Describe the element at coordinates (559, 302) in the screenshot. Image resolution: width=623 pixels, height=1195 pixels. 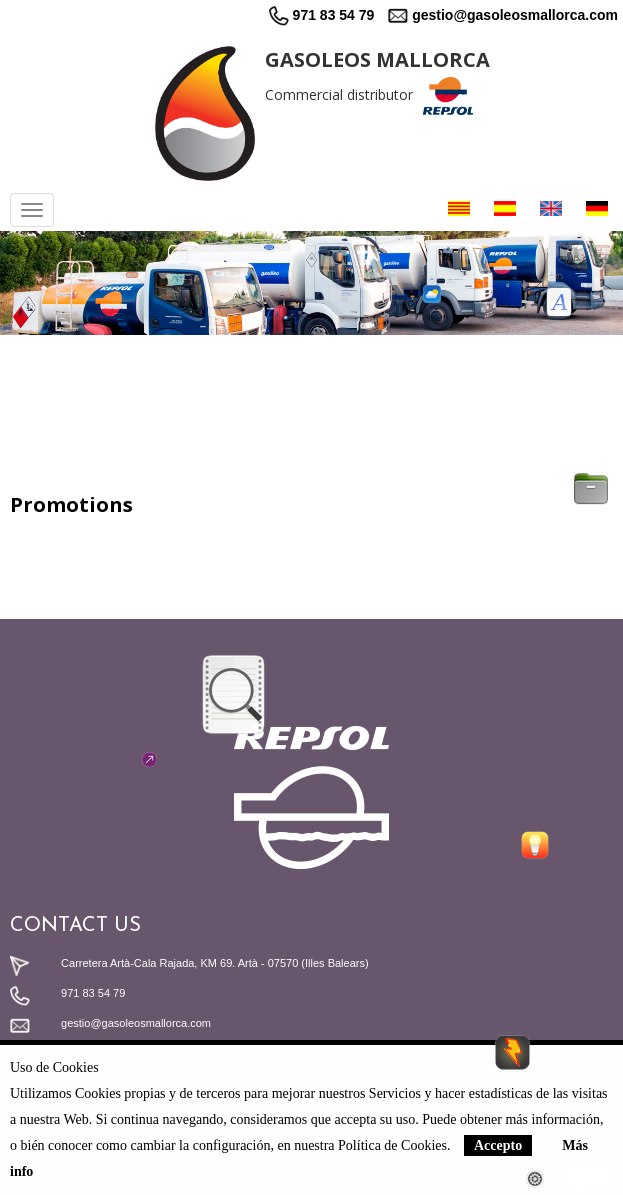
I see `a font file type indicator` at that location.